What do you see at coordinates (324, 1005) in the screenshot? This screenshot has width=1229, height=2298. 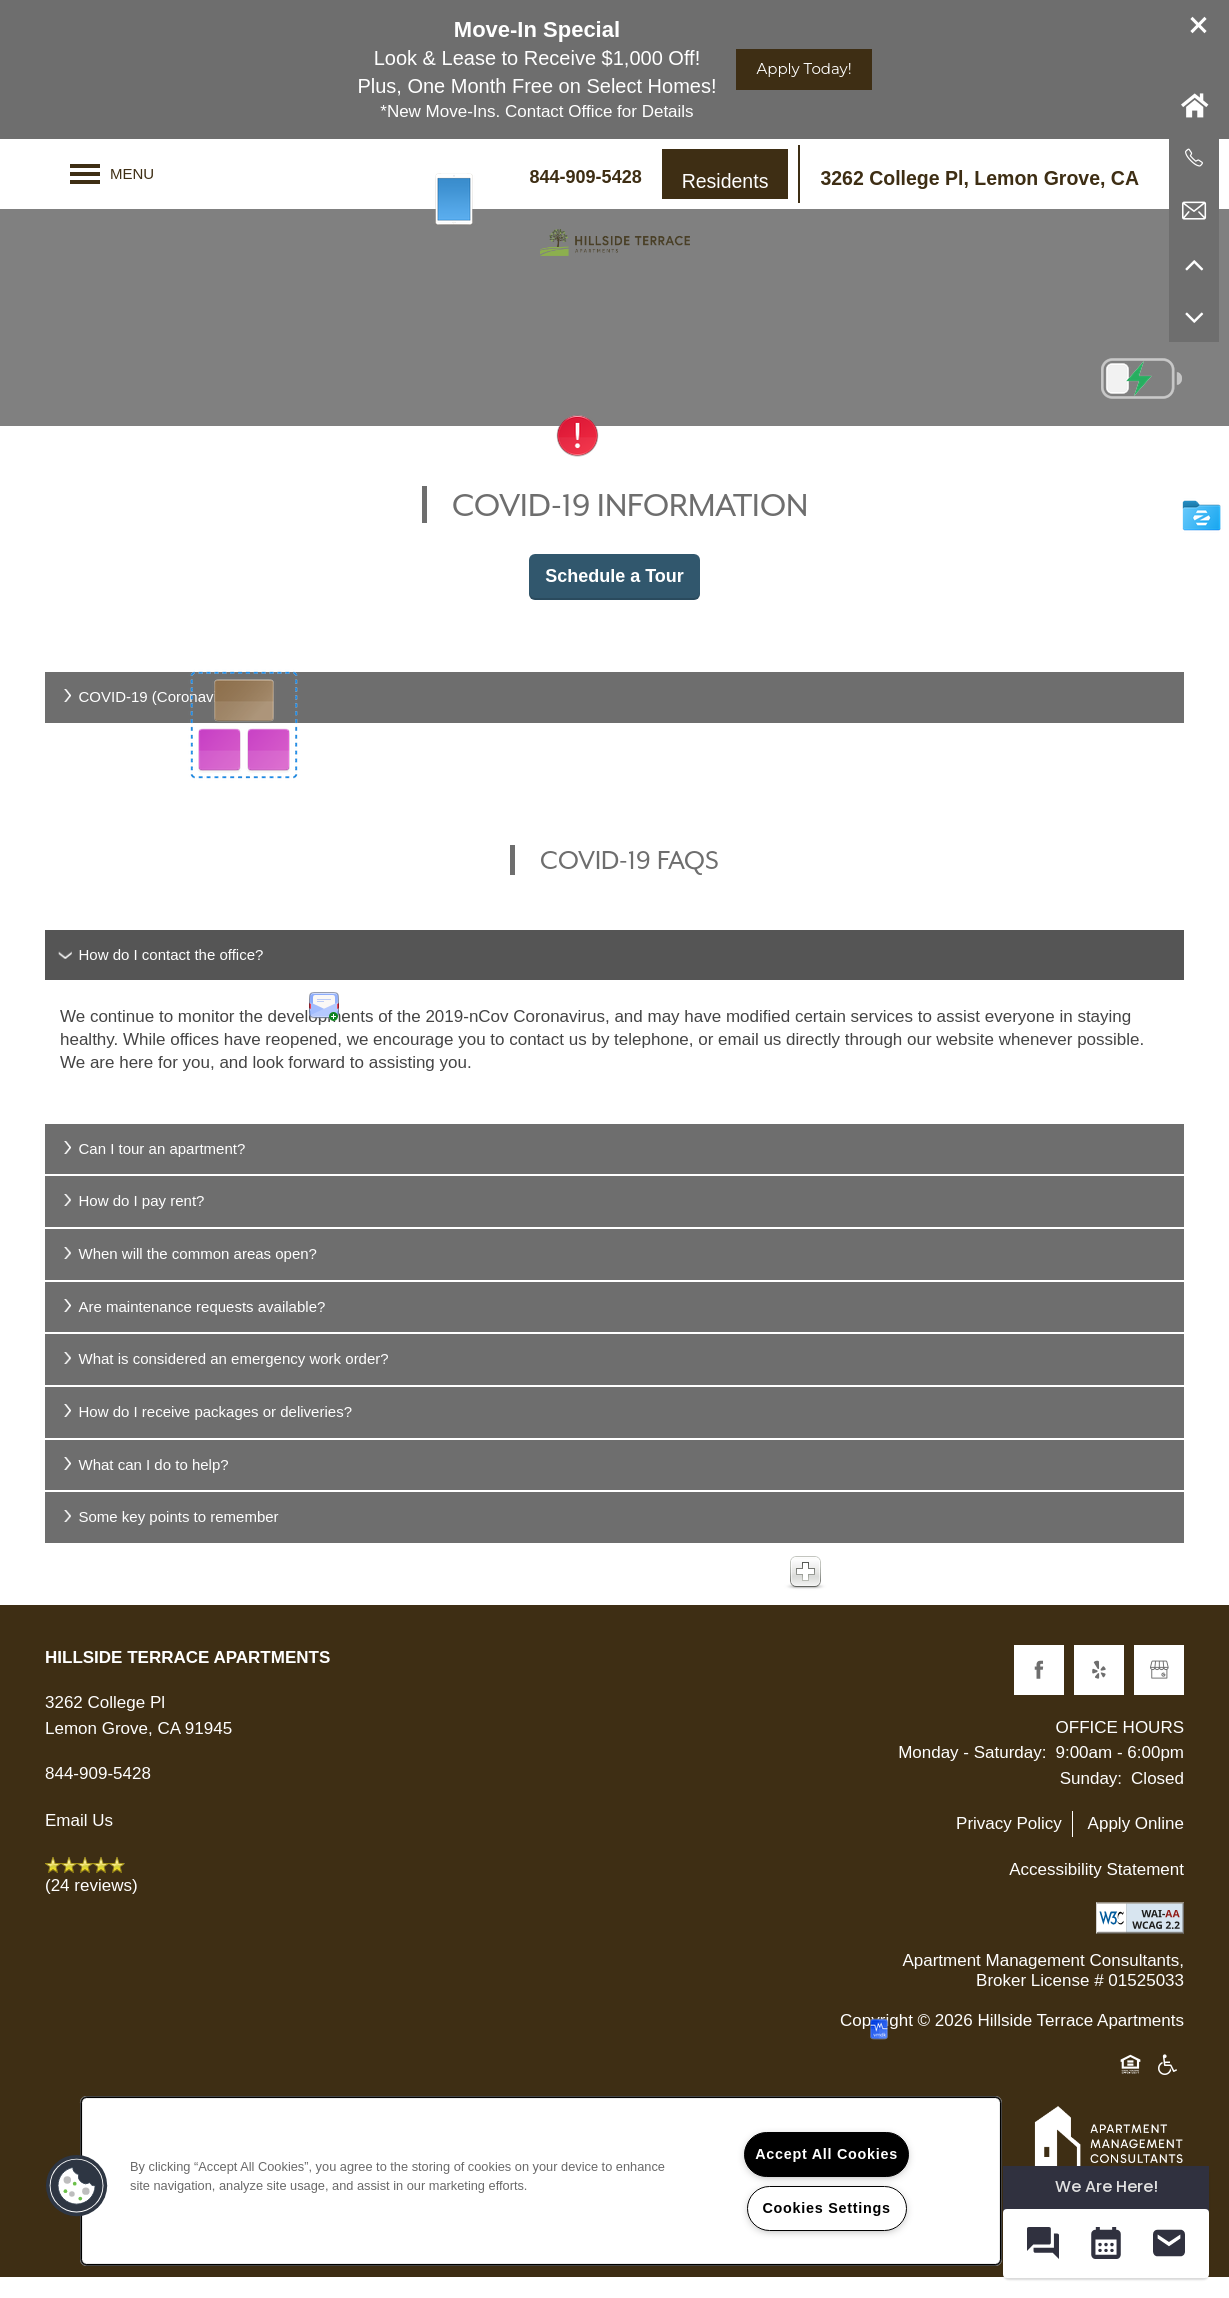 I see `compose a new email message` at bounding box center [324, 1005].